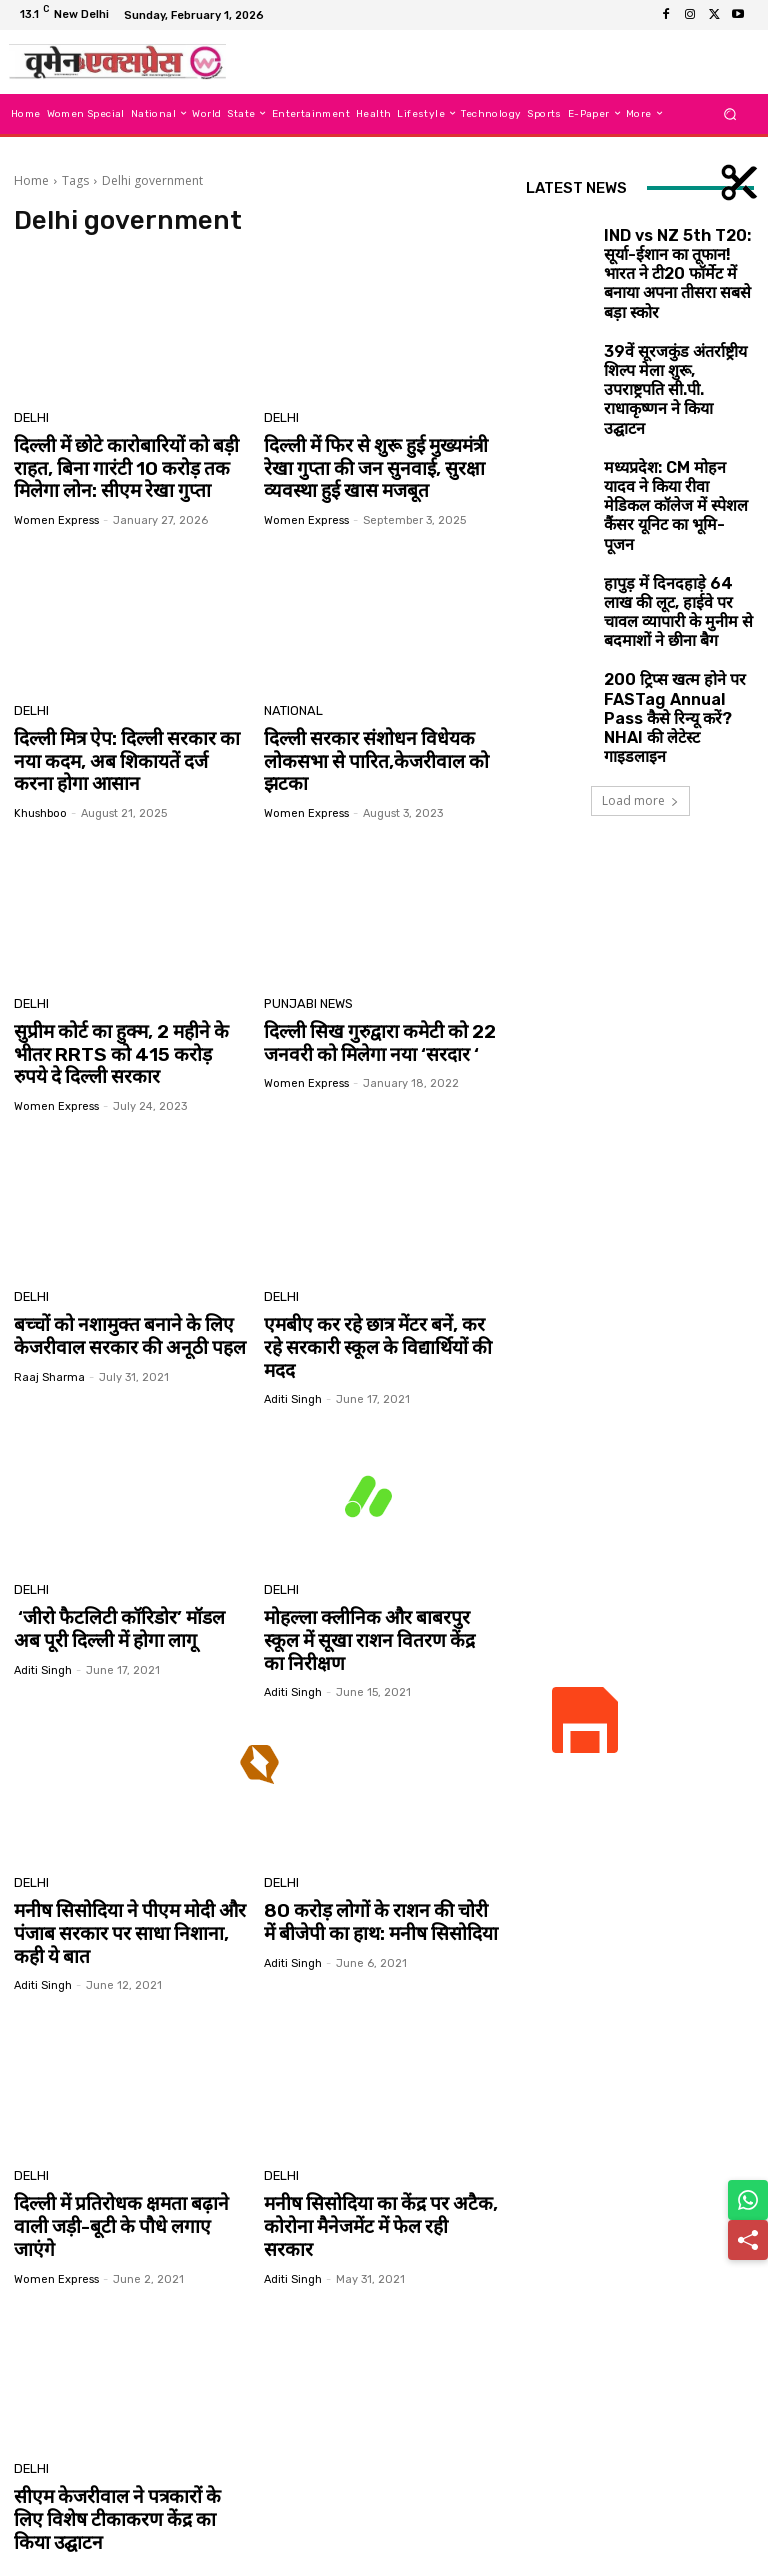 This screenshot has height=2560, width=768. What do you see at coordinates (739, 182) in the screenshot?
I see `cut selected content` at bounding box center [739, 182].